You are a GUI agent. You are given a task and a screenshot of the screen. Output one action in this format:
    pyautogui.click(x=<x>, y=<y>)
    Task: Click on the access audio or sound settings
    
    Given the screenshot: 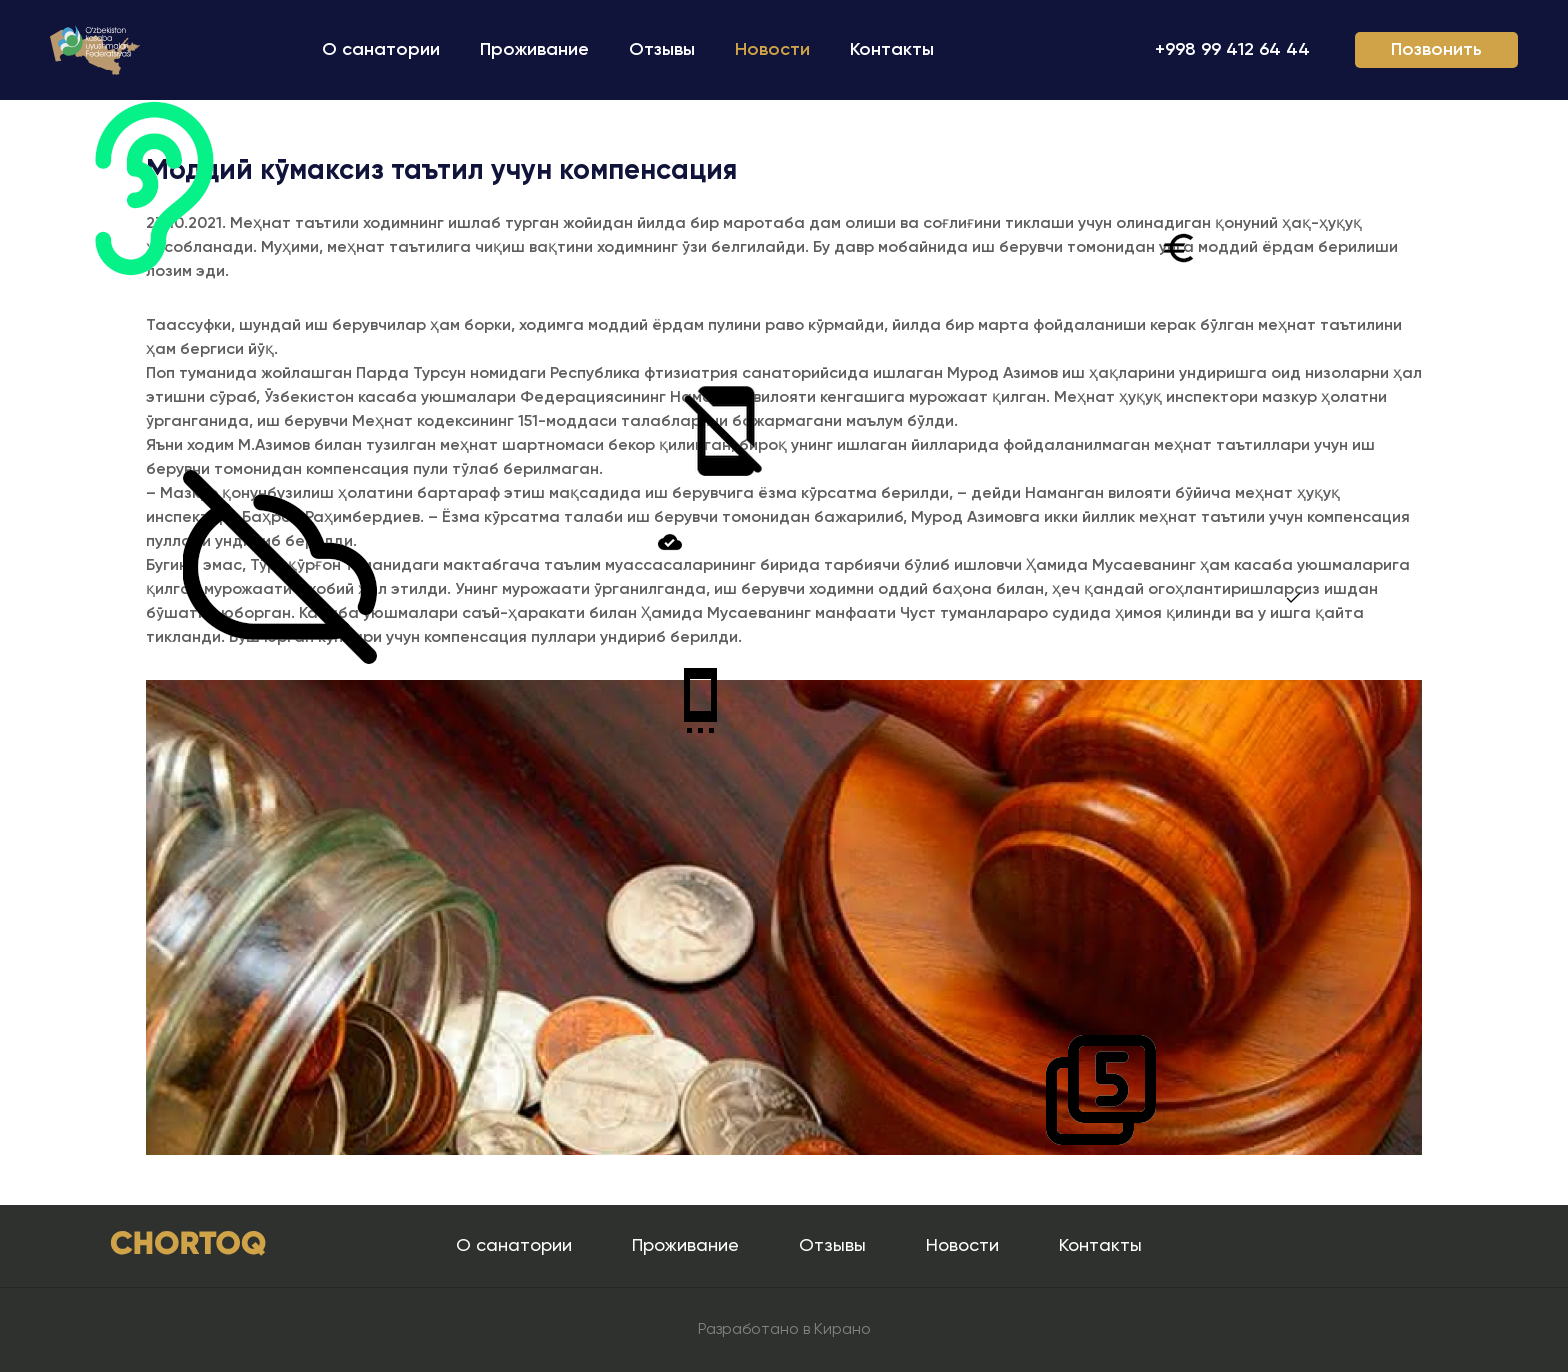 What is the action you would take?
    pyautogui.click(x=150, y=188)
    